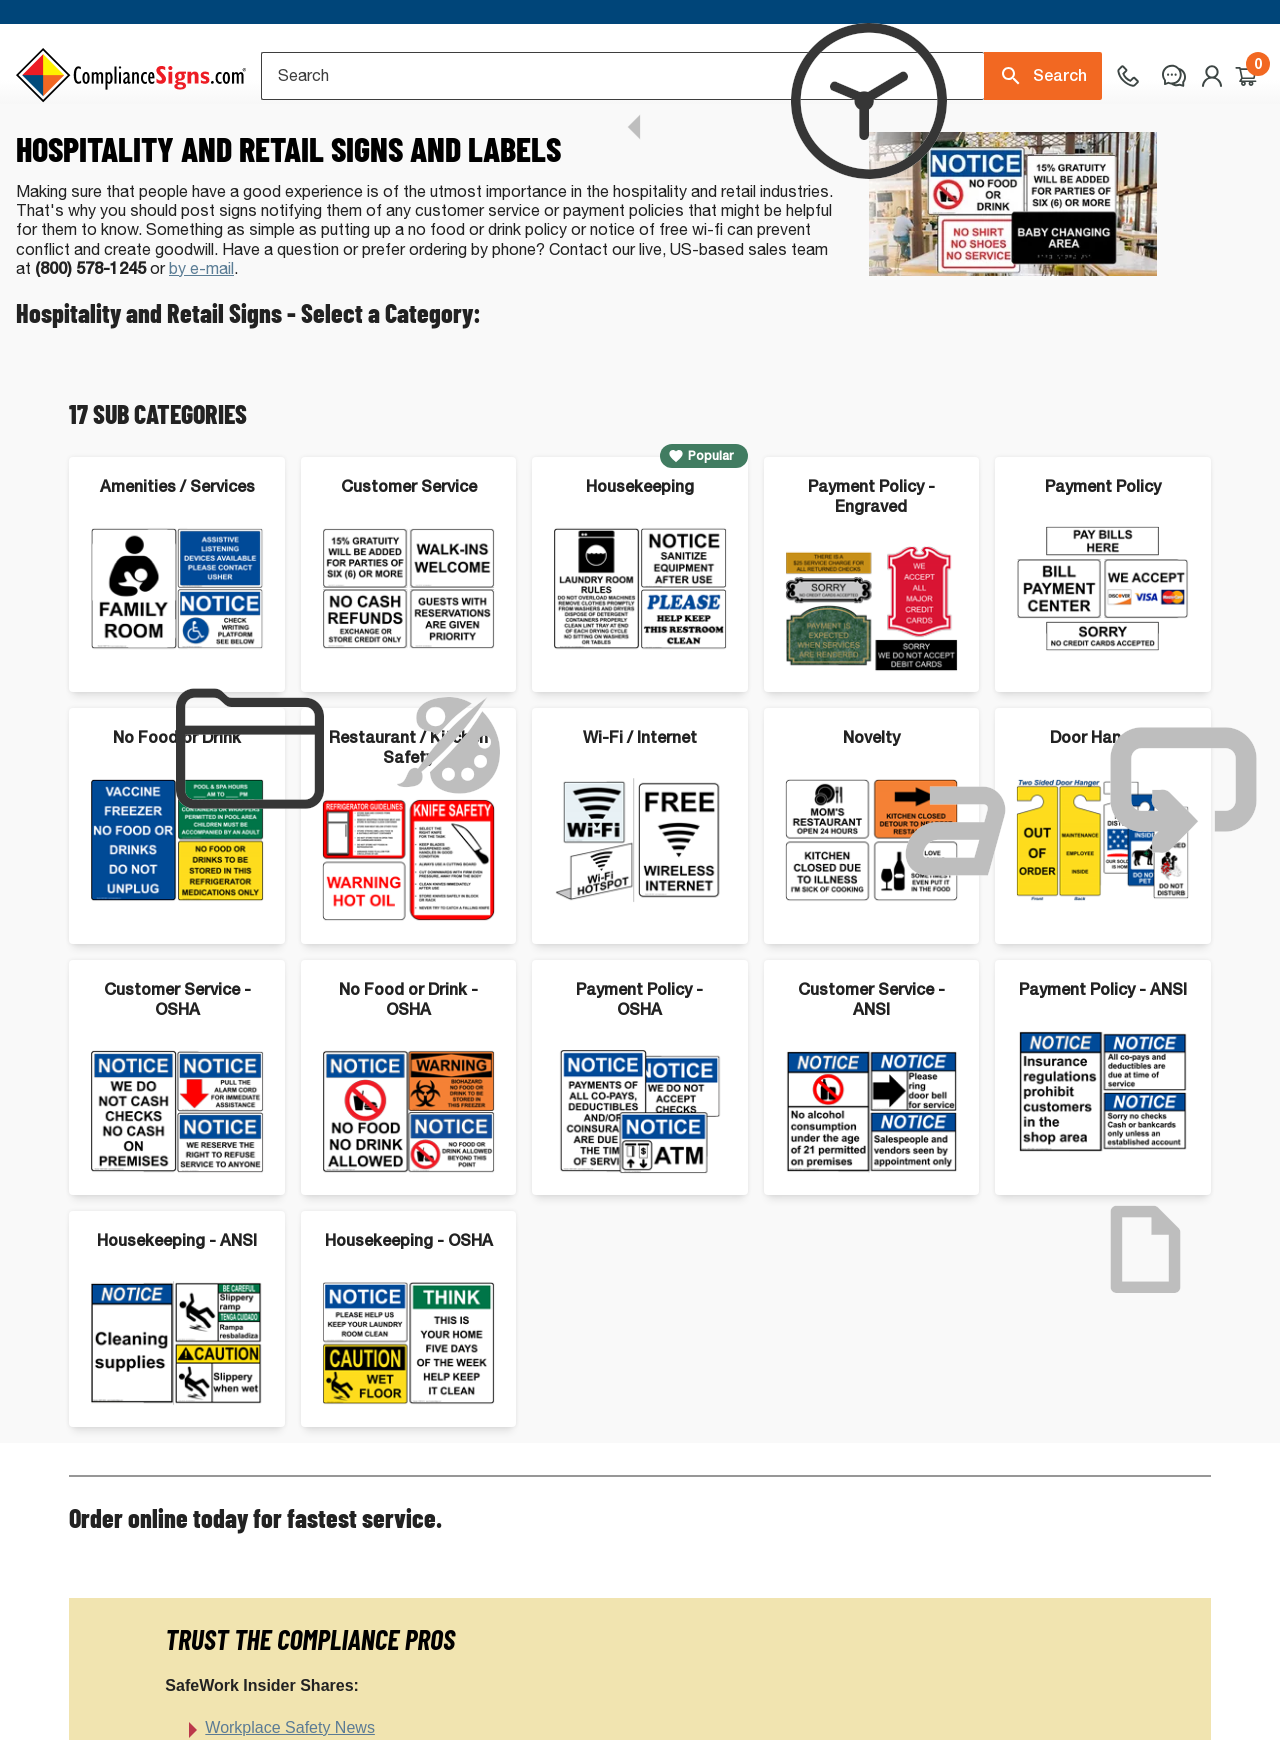 The image size is (1280, 1740). What do you see at coordinates (1145, 1246) in the screenshot?
I see `a generic text or document file` at bounding box center [1145, 1246].